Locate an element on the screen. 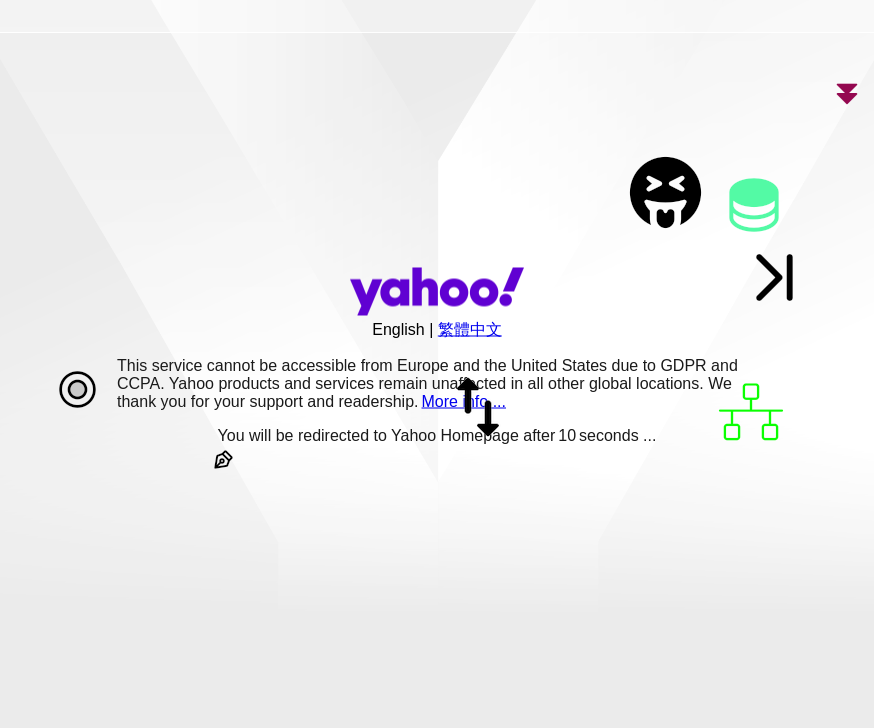  access database or data storage is located at coordinates (754, 205).